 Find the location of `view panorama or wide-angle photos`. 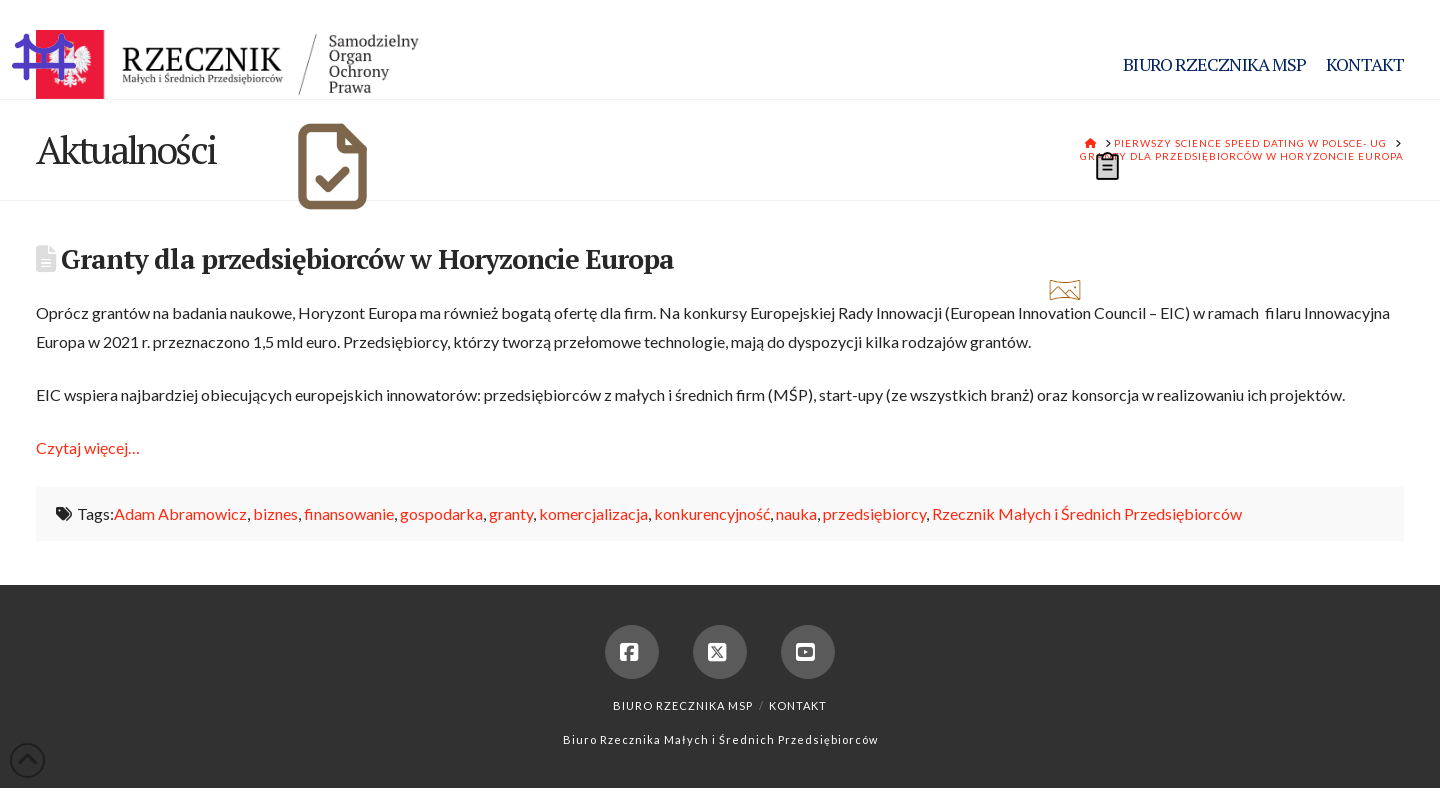

view panorama or wide-angle photos is located at coordinates (1065, 290).